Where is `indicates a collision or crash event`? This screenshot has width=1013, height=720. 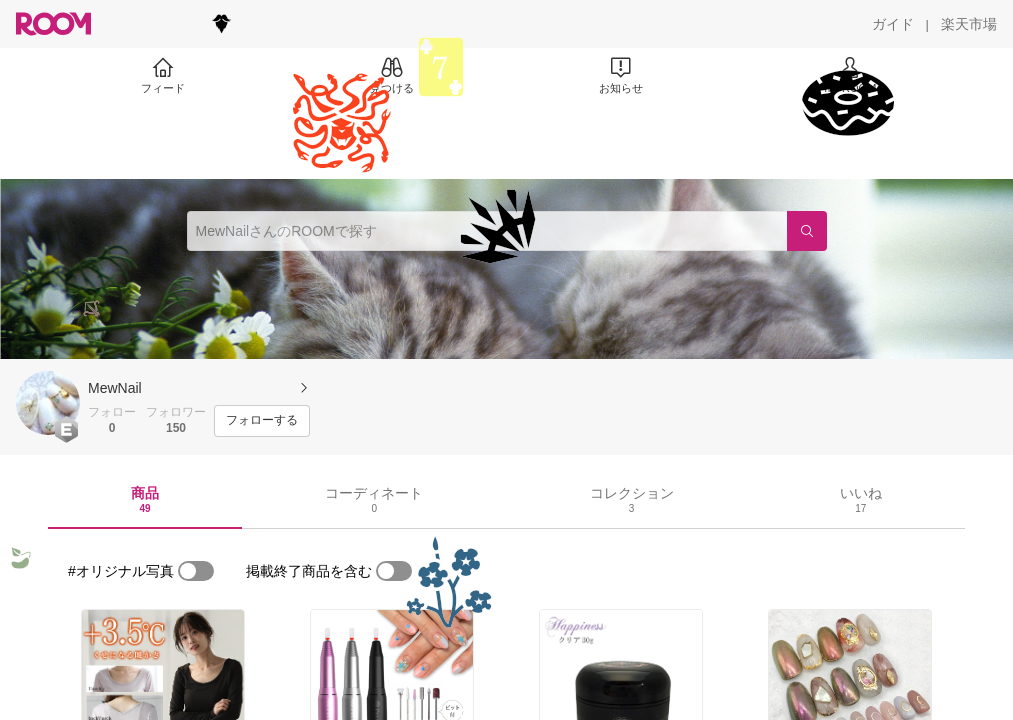
indicates a collision or crash event is located at coordinates (498, 227).